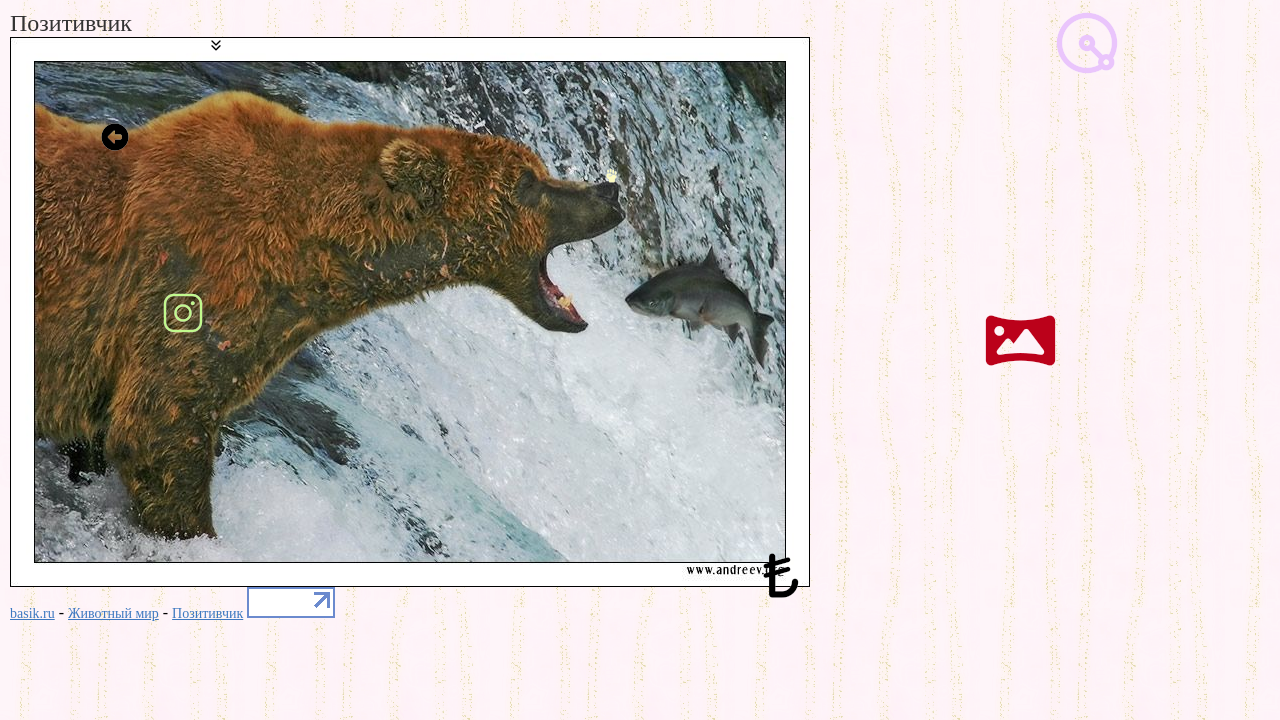 This screenshot has height=720, width=1280. I want to click on expand to show more content, so click(216, 45).